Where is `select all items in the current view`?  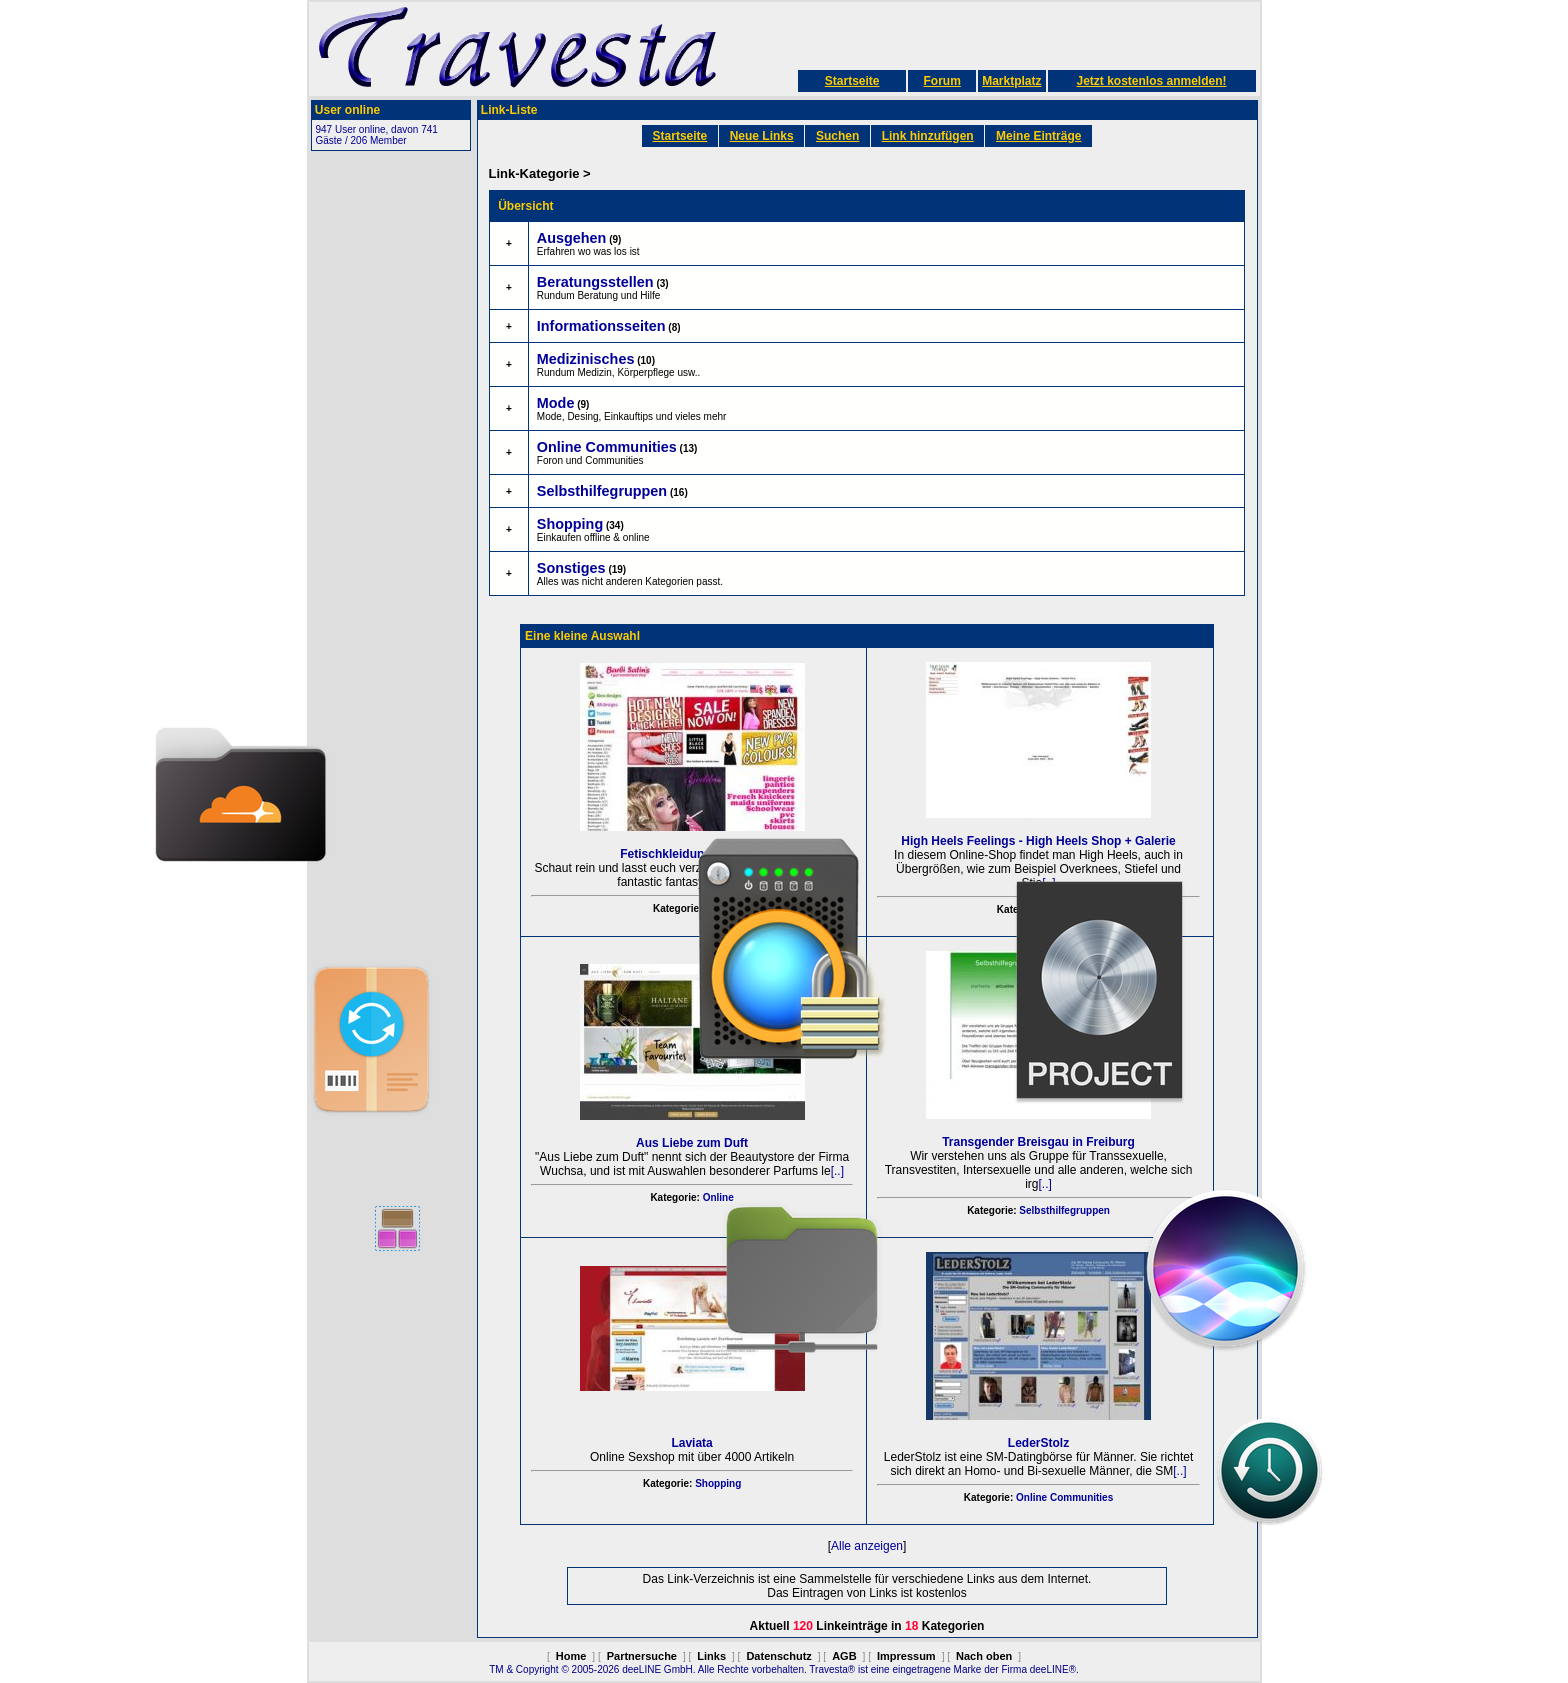
select all items in the current view is located at coordinates (397, 1228).